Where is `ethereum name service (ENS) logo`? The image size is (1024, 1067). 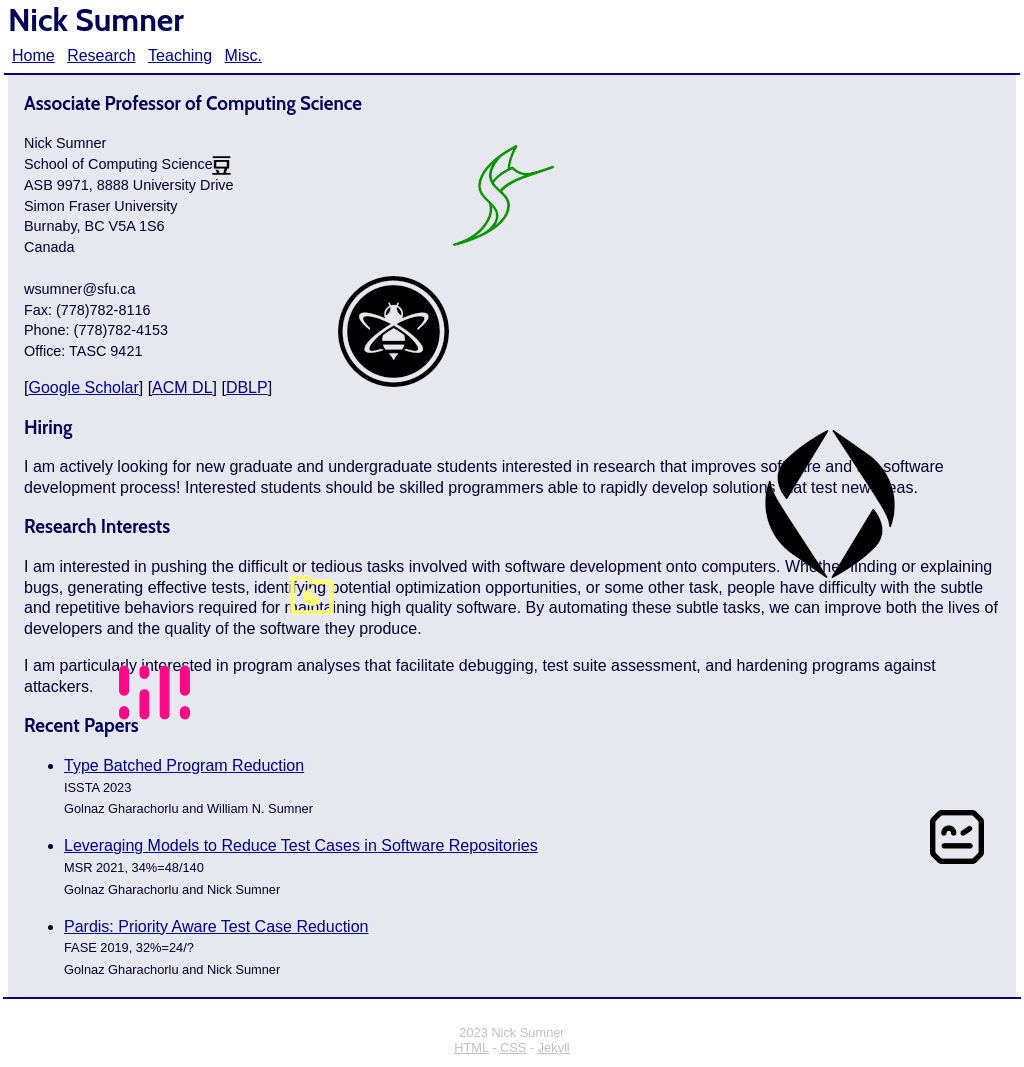
ethereum name service (ENS) logo is located at coordinates (830, 504).